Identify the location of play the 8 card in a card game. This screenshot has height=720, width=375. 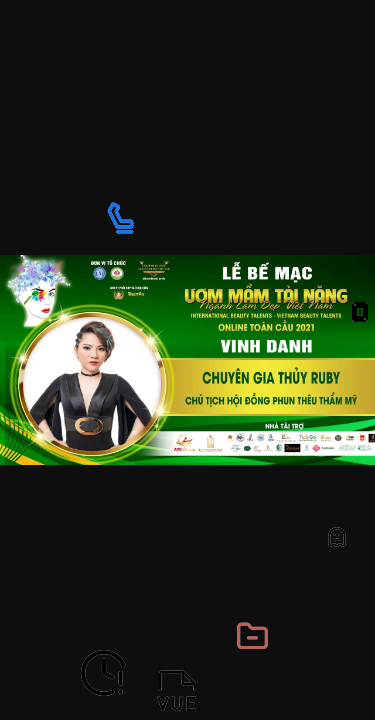
(360, 312).